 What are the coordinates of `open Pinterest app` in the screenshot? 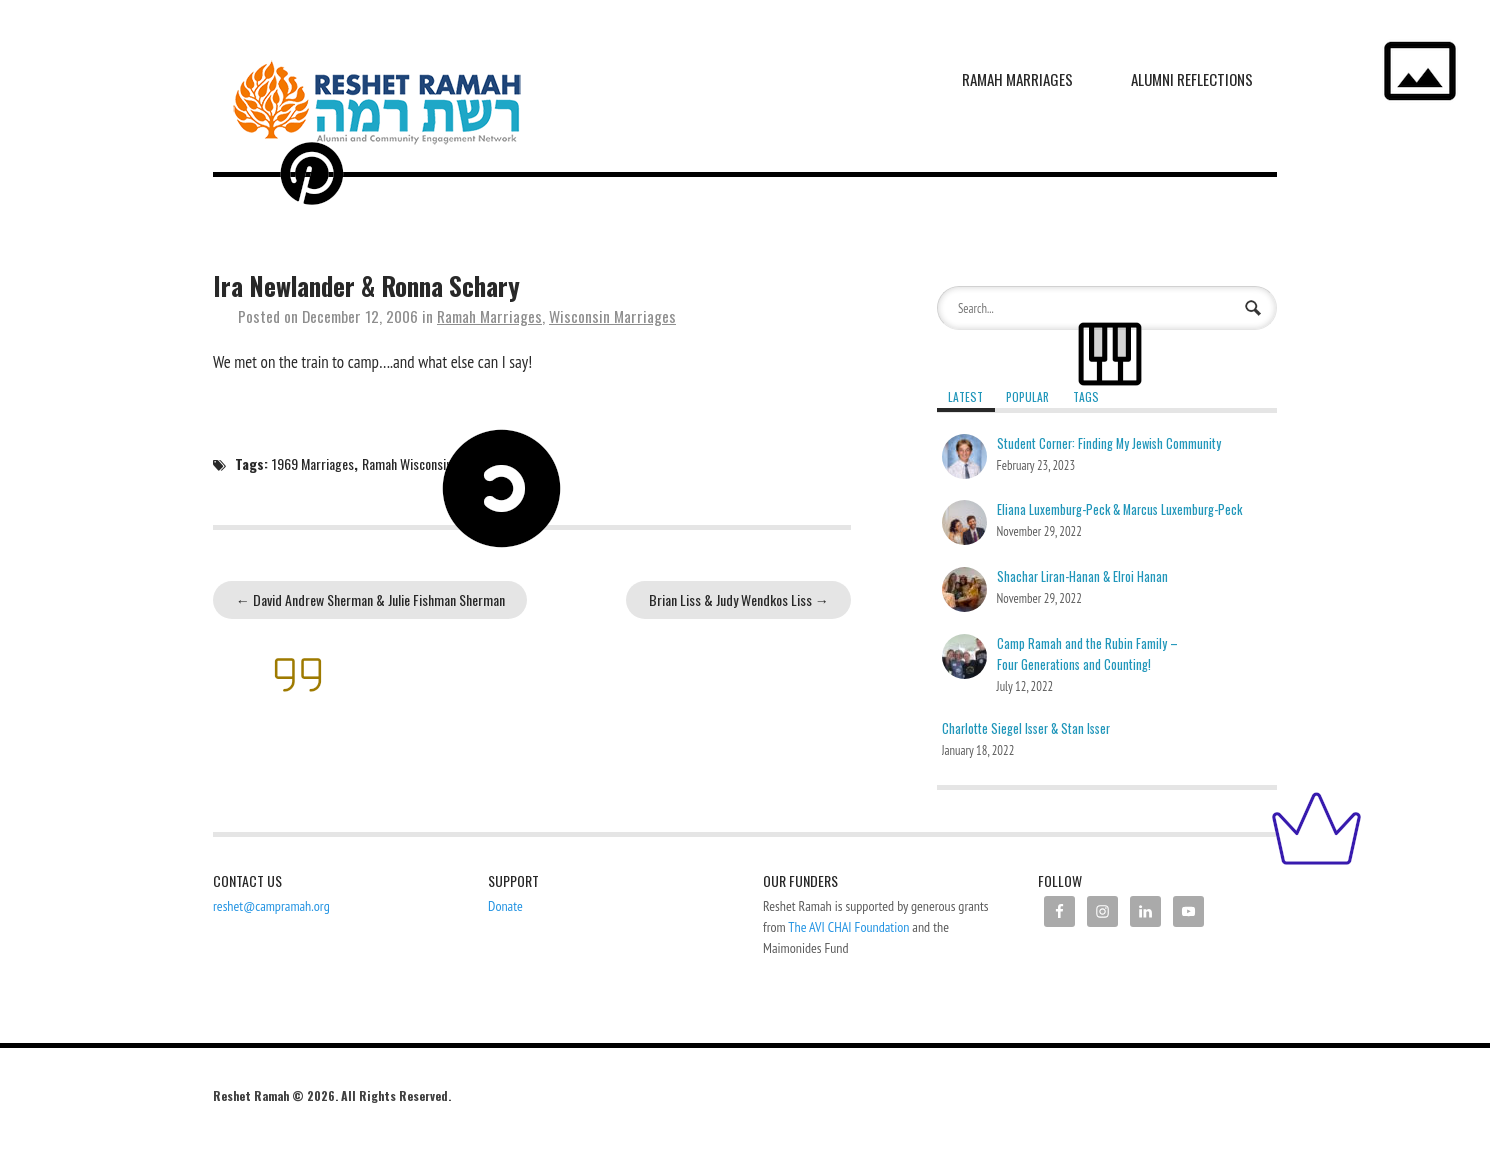 It's located at (309, 173).